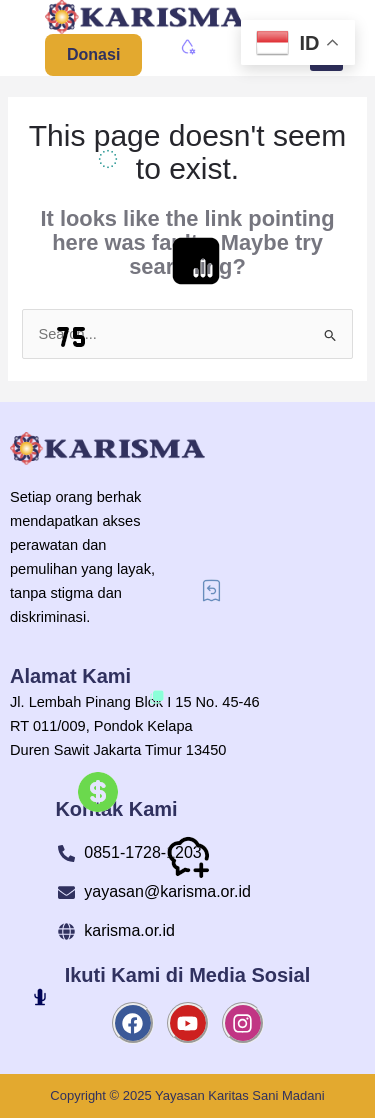  I want to click on view your account balance, so click(98, 792).